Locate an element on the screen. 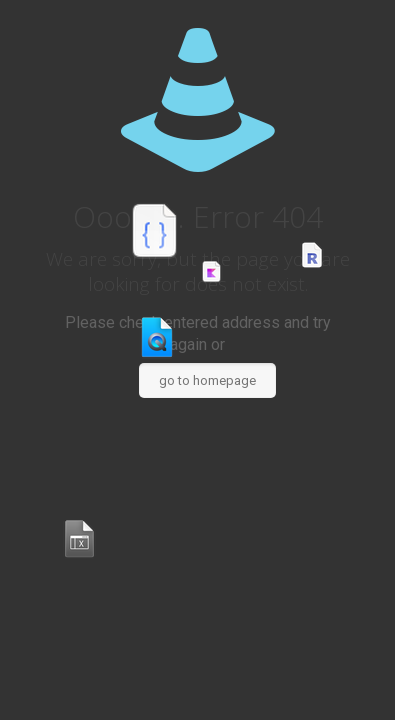  a kotlin source code file is located at coordinates (211, 271).